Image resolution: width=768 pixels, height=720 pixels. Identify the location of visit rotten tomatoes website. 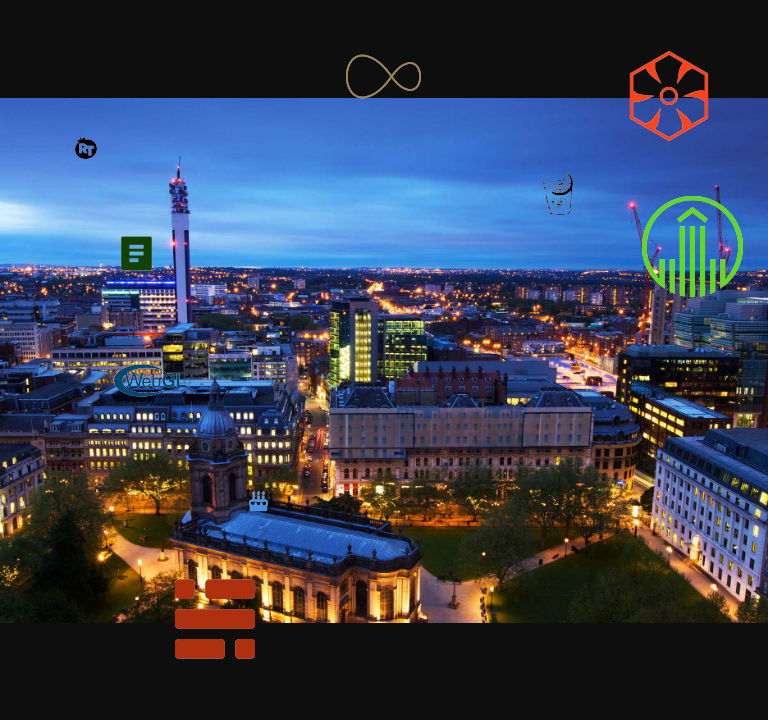
(86, 148).